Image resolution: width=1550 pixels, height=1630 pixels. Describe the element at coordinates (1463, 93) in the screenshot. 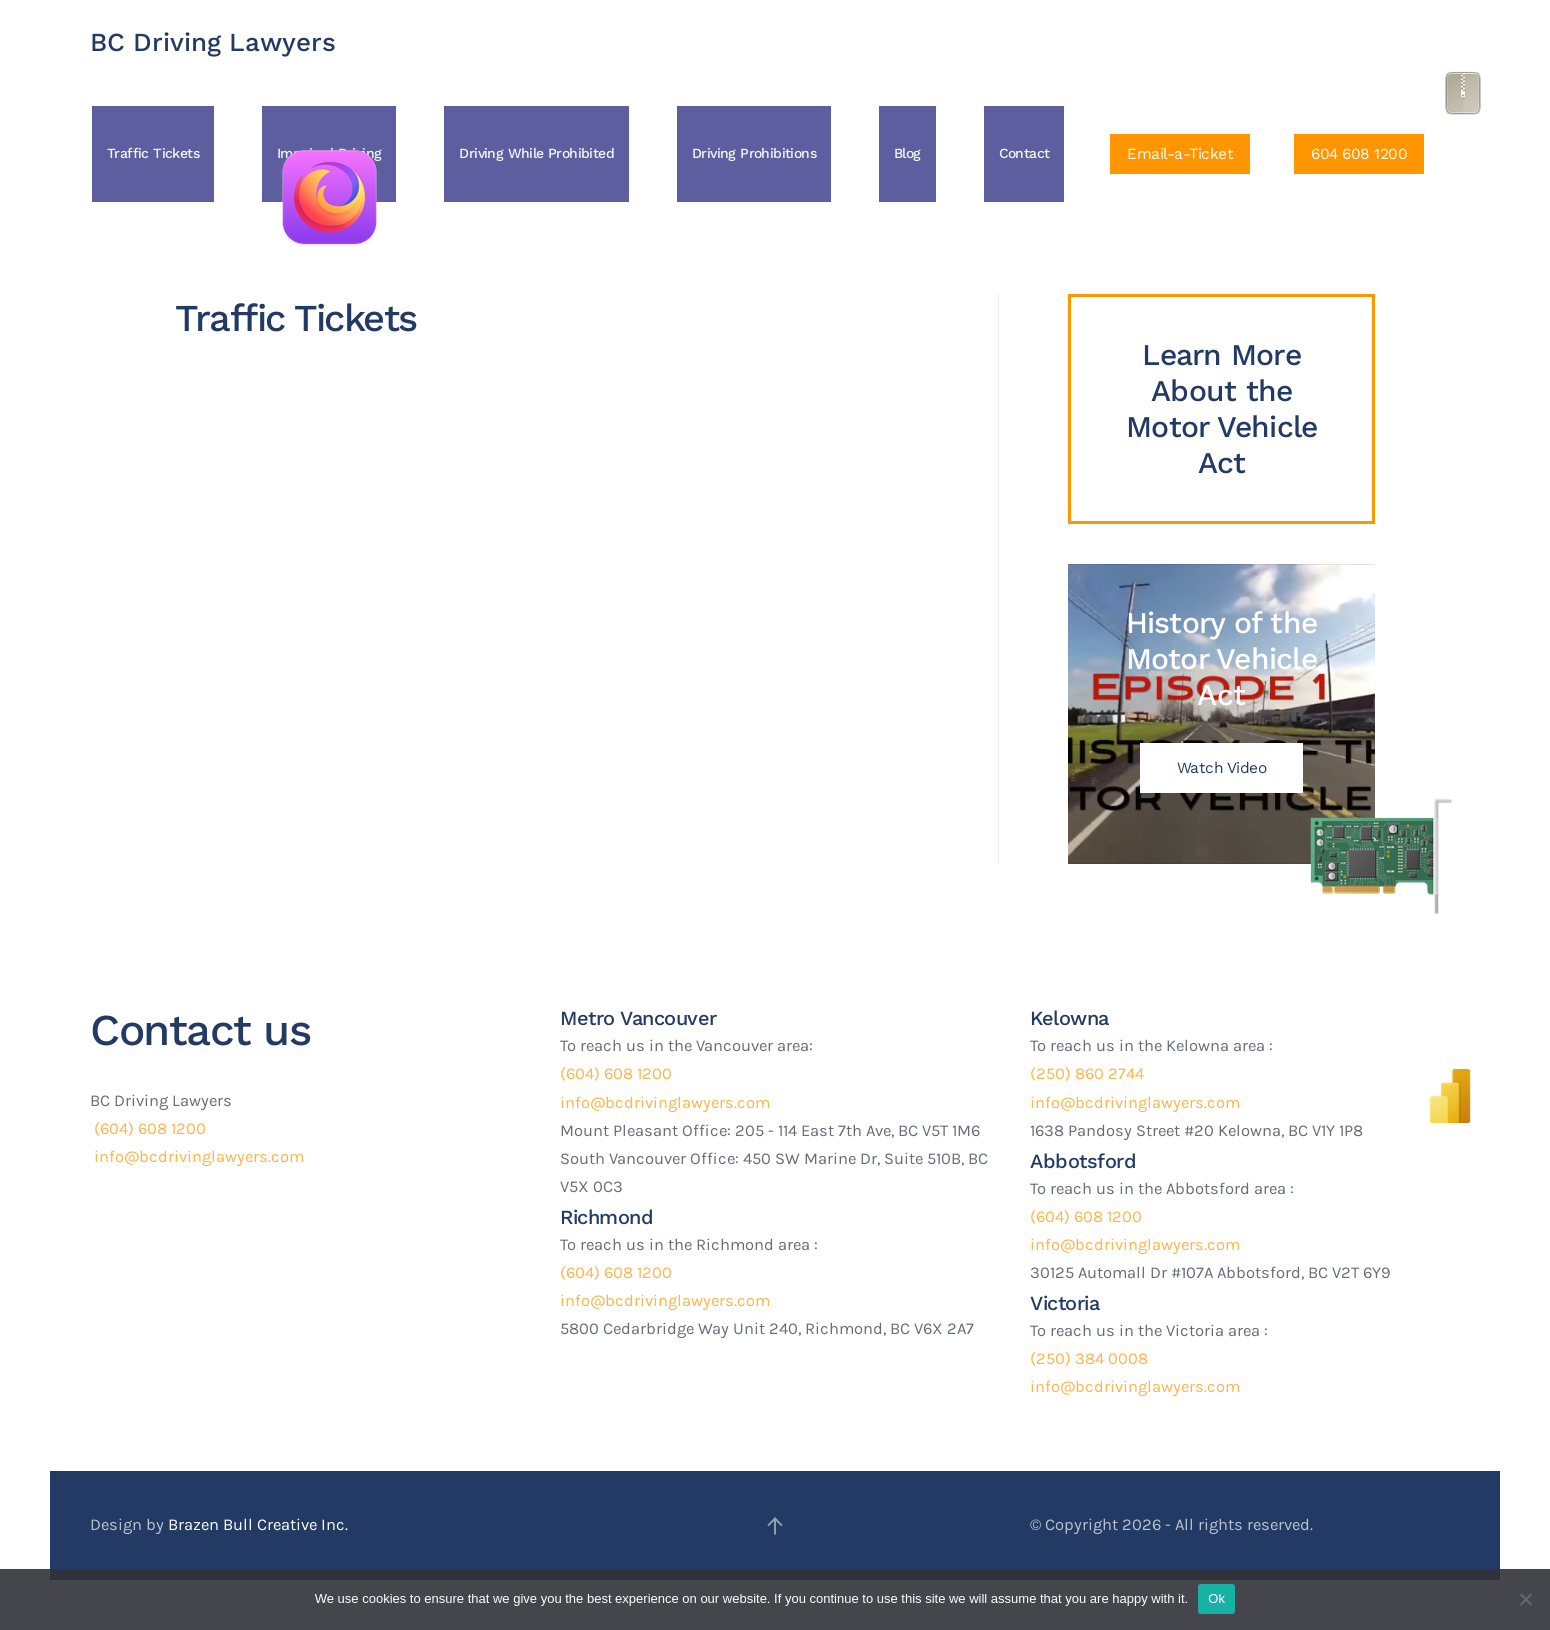

I see `open archive manager application` at that location.